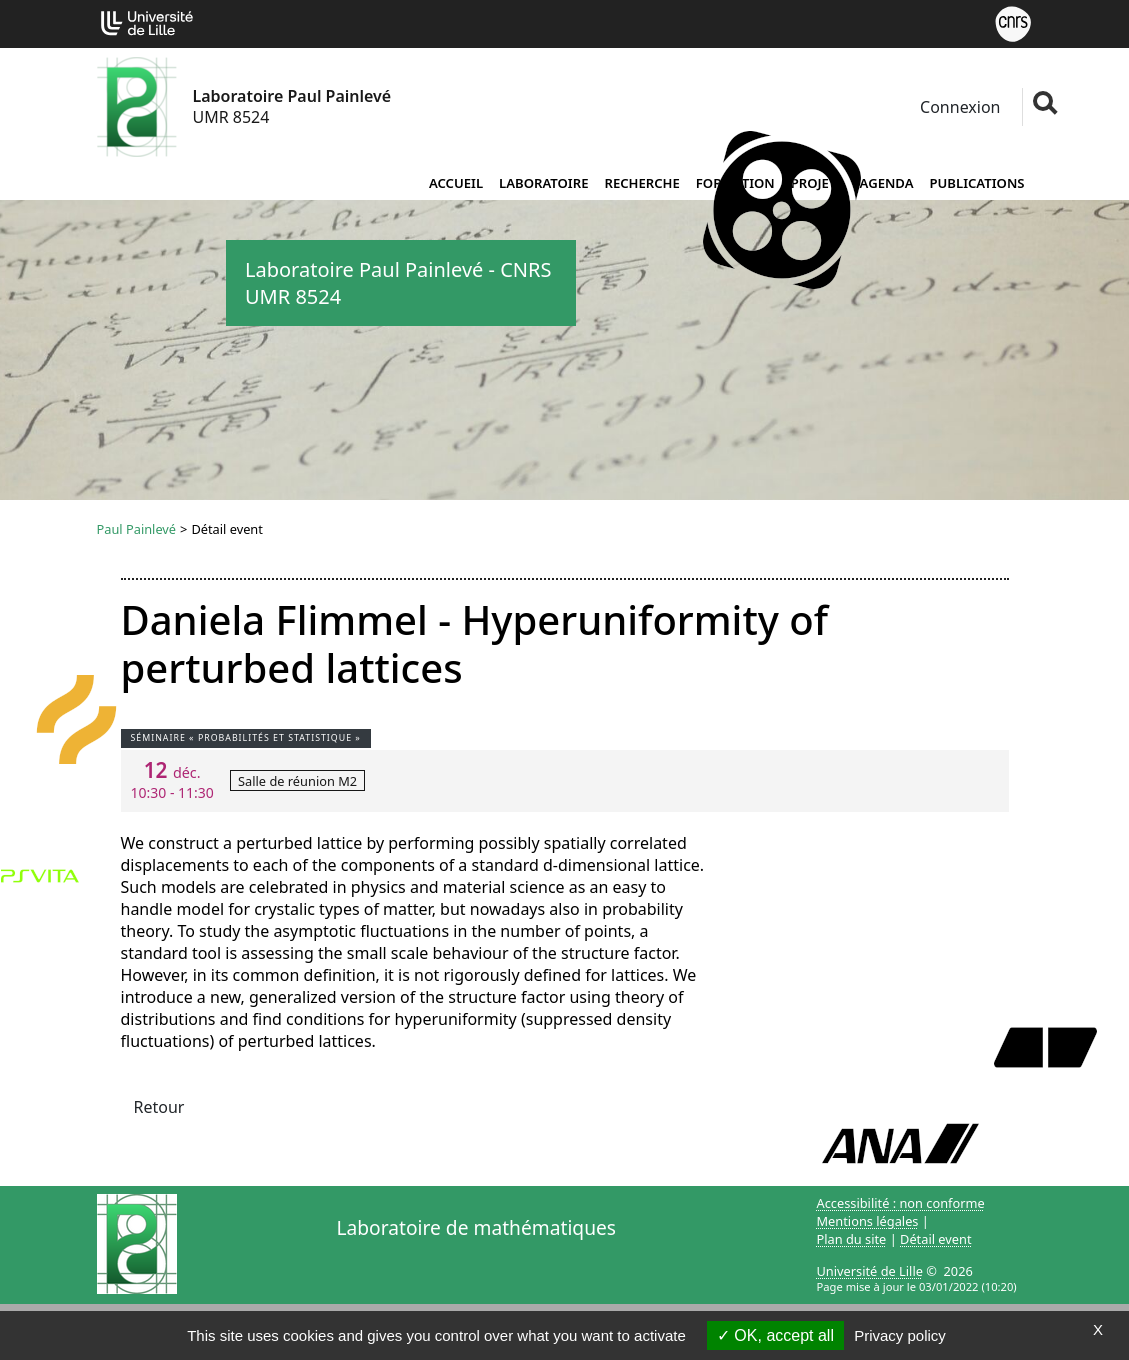  I want to click on hotjar analytics and feedback tool logo, so click(76, 719).